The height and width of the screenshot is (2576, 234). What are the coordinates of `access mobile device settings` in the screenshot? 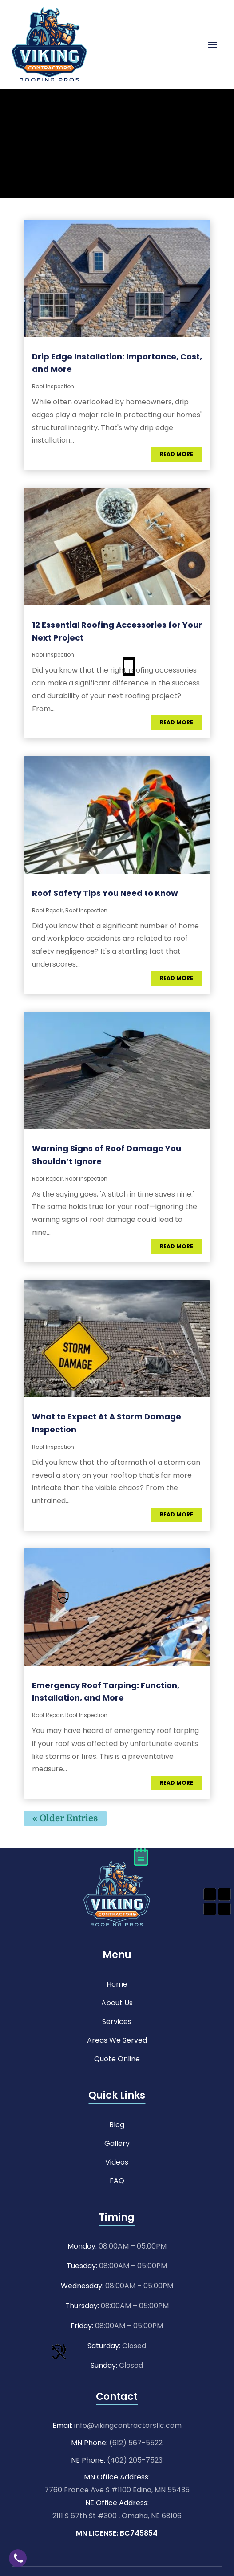 It's located at (129, 666).